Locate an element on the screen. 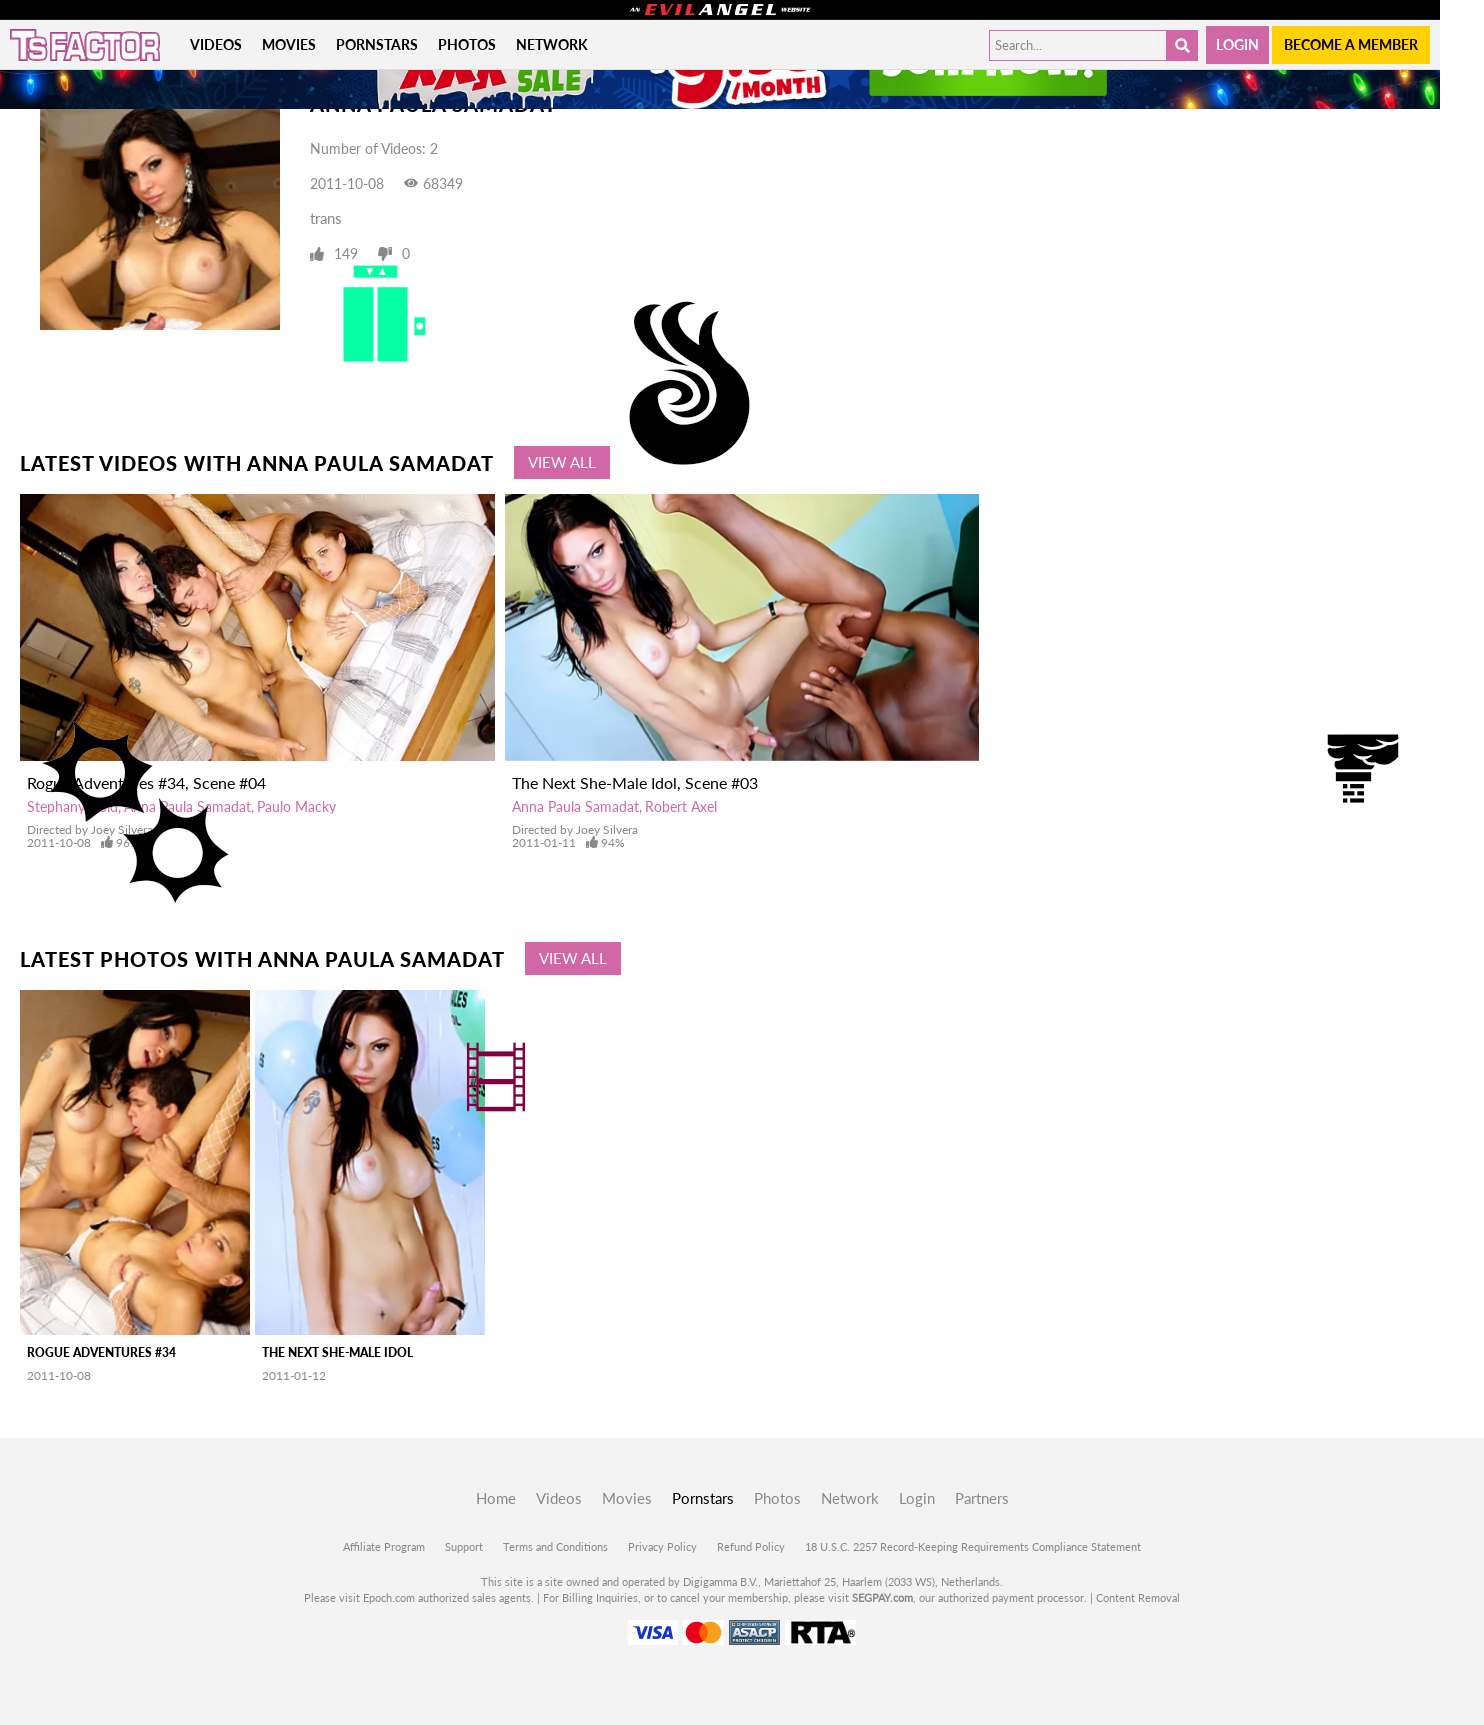 This screenshot has height=1725, width=1484. access elevator or floor navigation is located at coordinates (375, 312).